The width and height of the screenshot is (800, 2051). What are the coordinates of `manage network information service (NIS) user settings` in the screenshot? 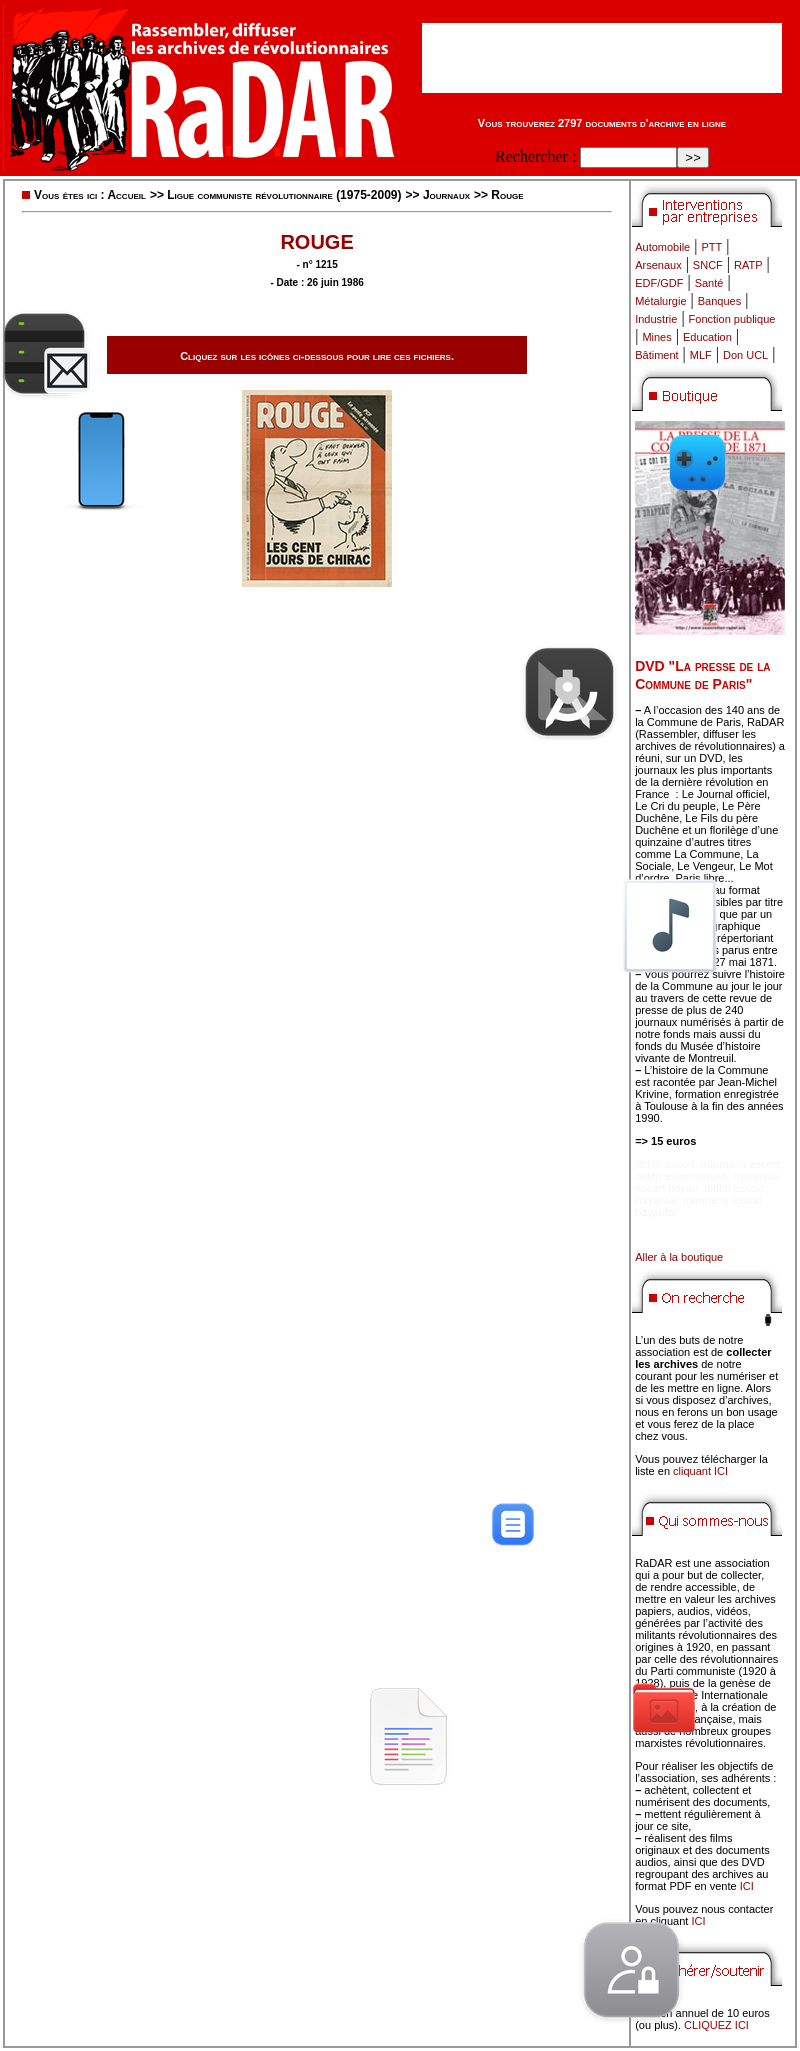 It's located at (631, 1971).